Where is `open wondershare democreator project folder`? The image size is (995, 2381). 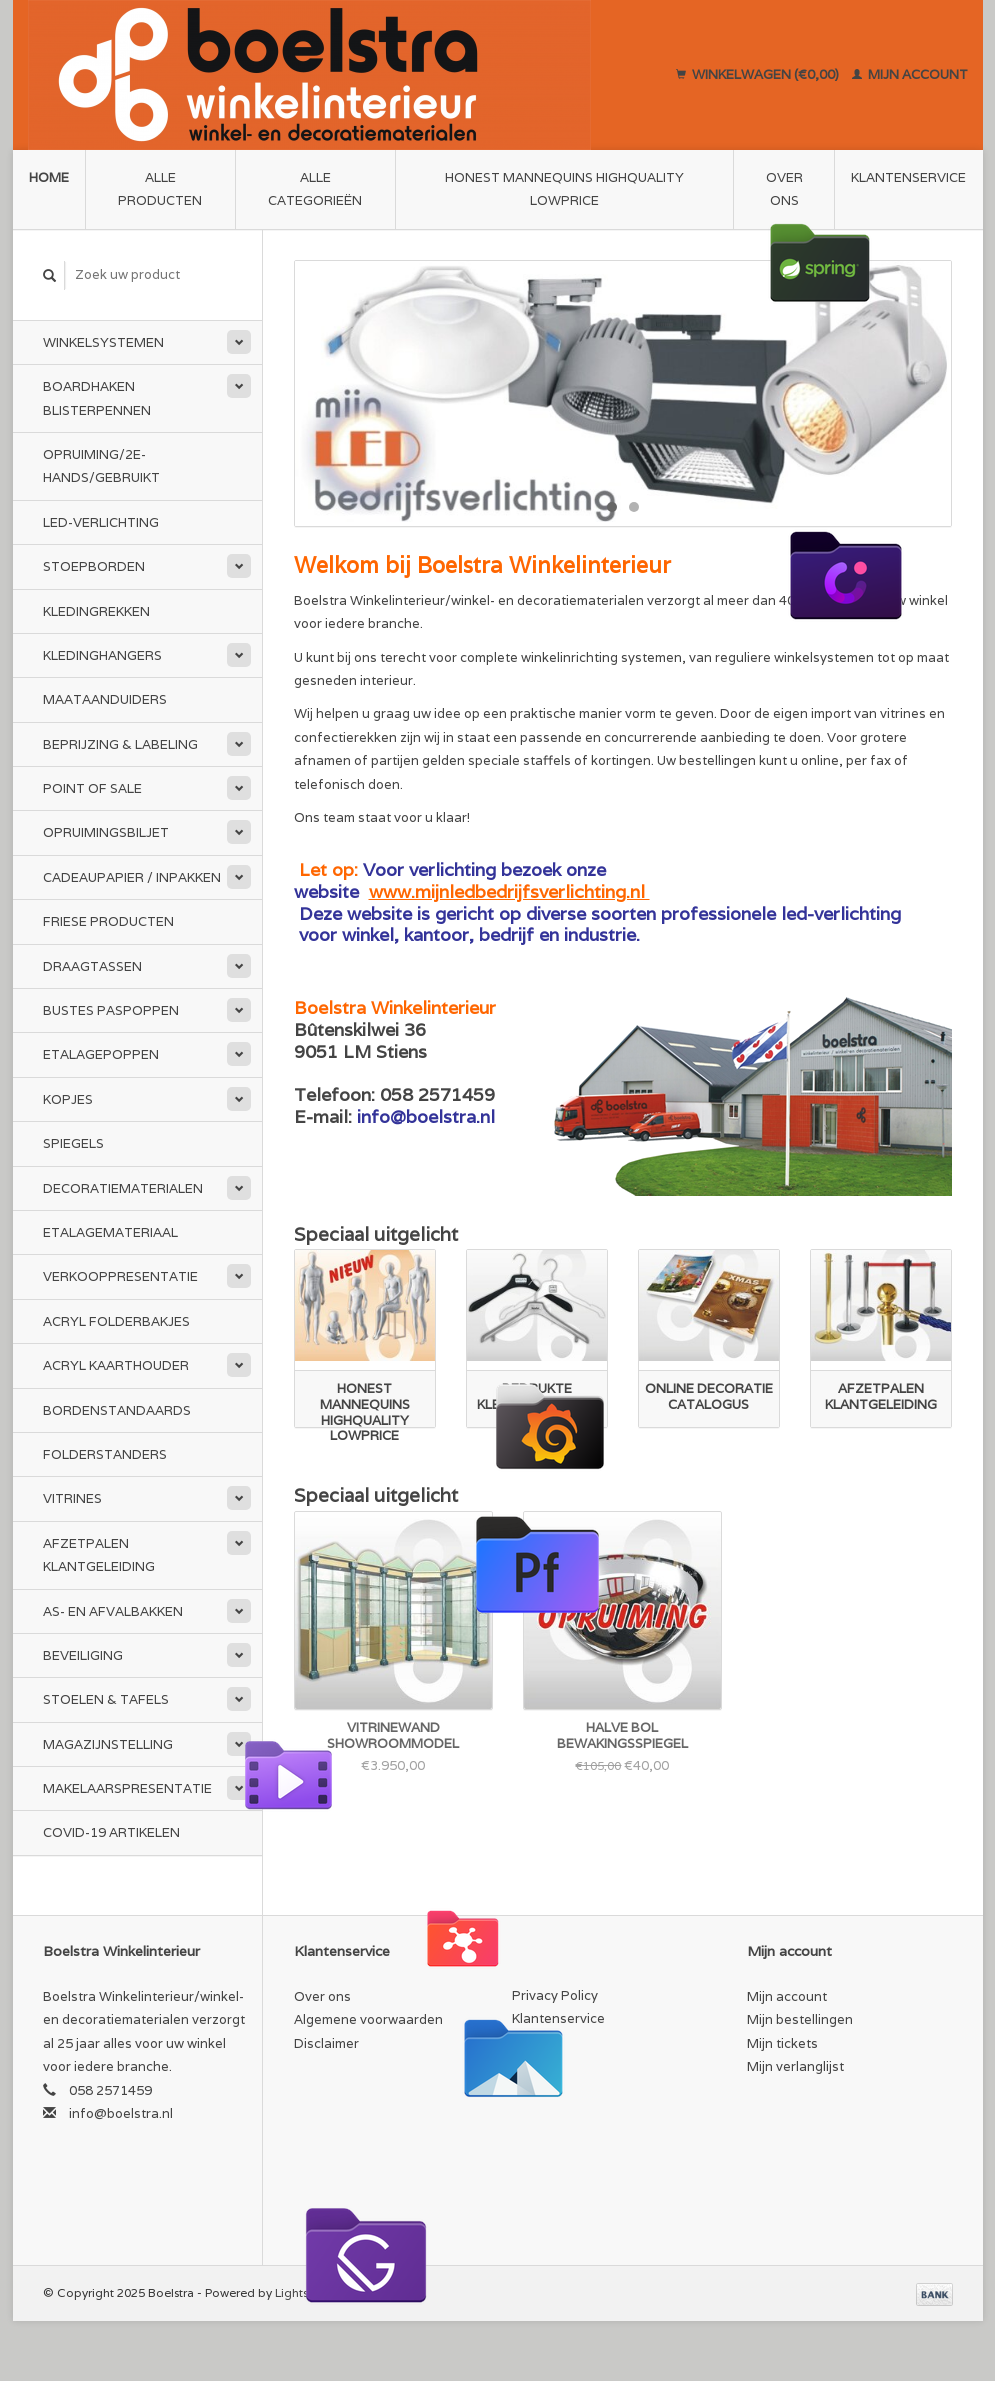 open wondershare democreator project folder is located at coordinates (845, 578).